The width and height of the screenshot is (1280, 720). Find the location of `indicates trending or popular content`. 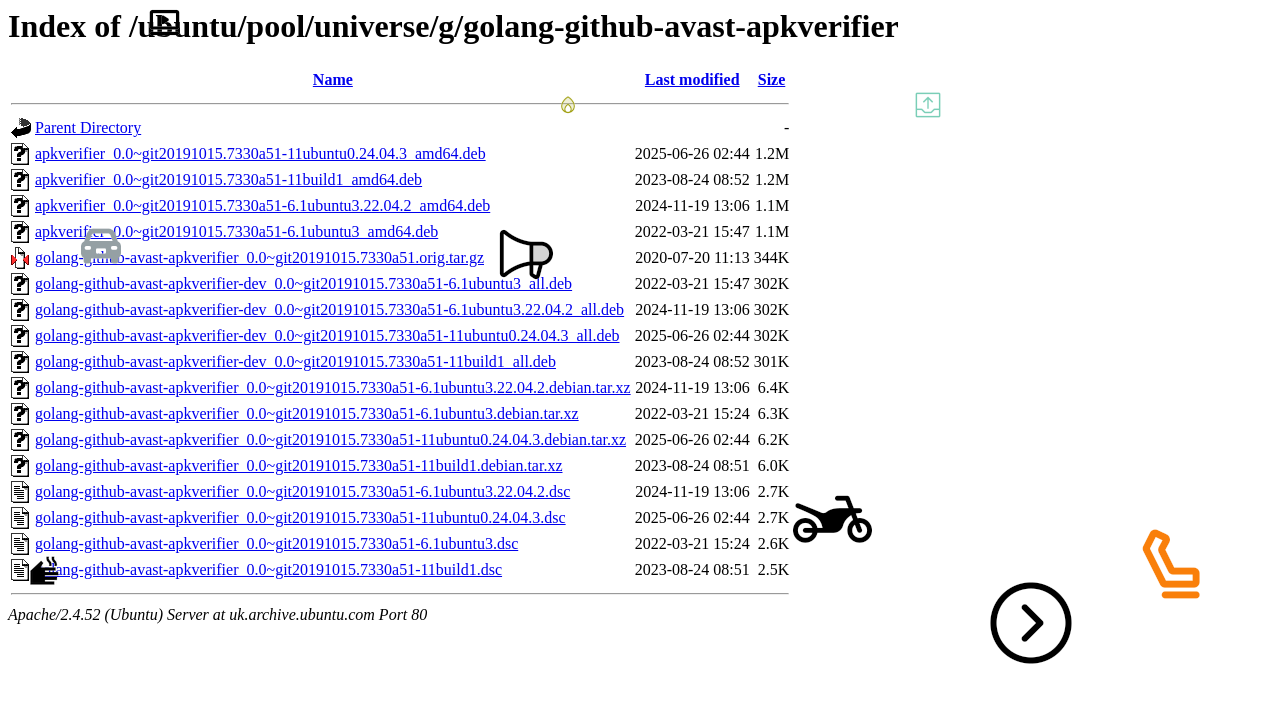

indicates trending or popular content is located at coordinates (568, 105).